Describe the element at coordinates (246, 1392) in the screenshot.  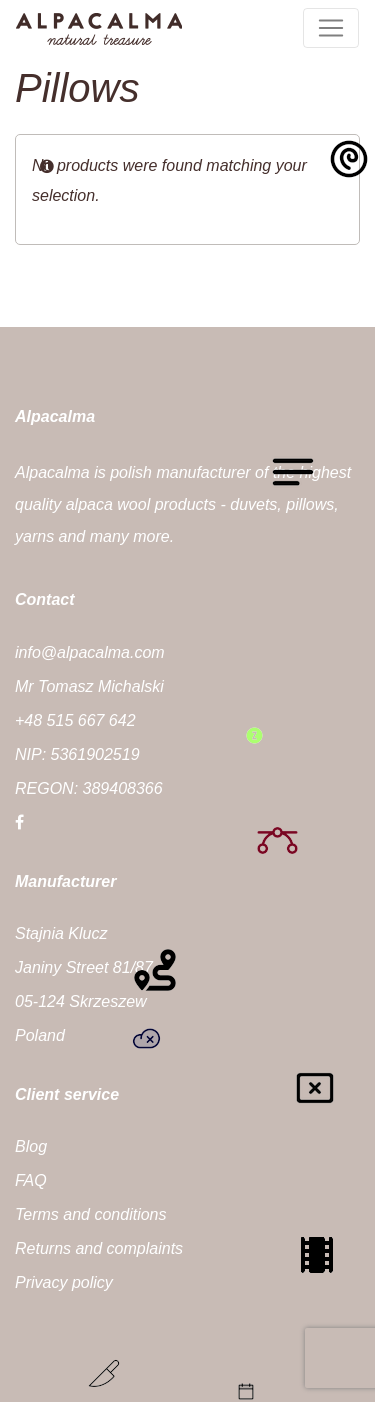
I see `view or open calendar` at that location.